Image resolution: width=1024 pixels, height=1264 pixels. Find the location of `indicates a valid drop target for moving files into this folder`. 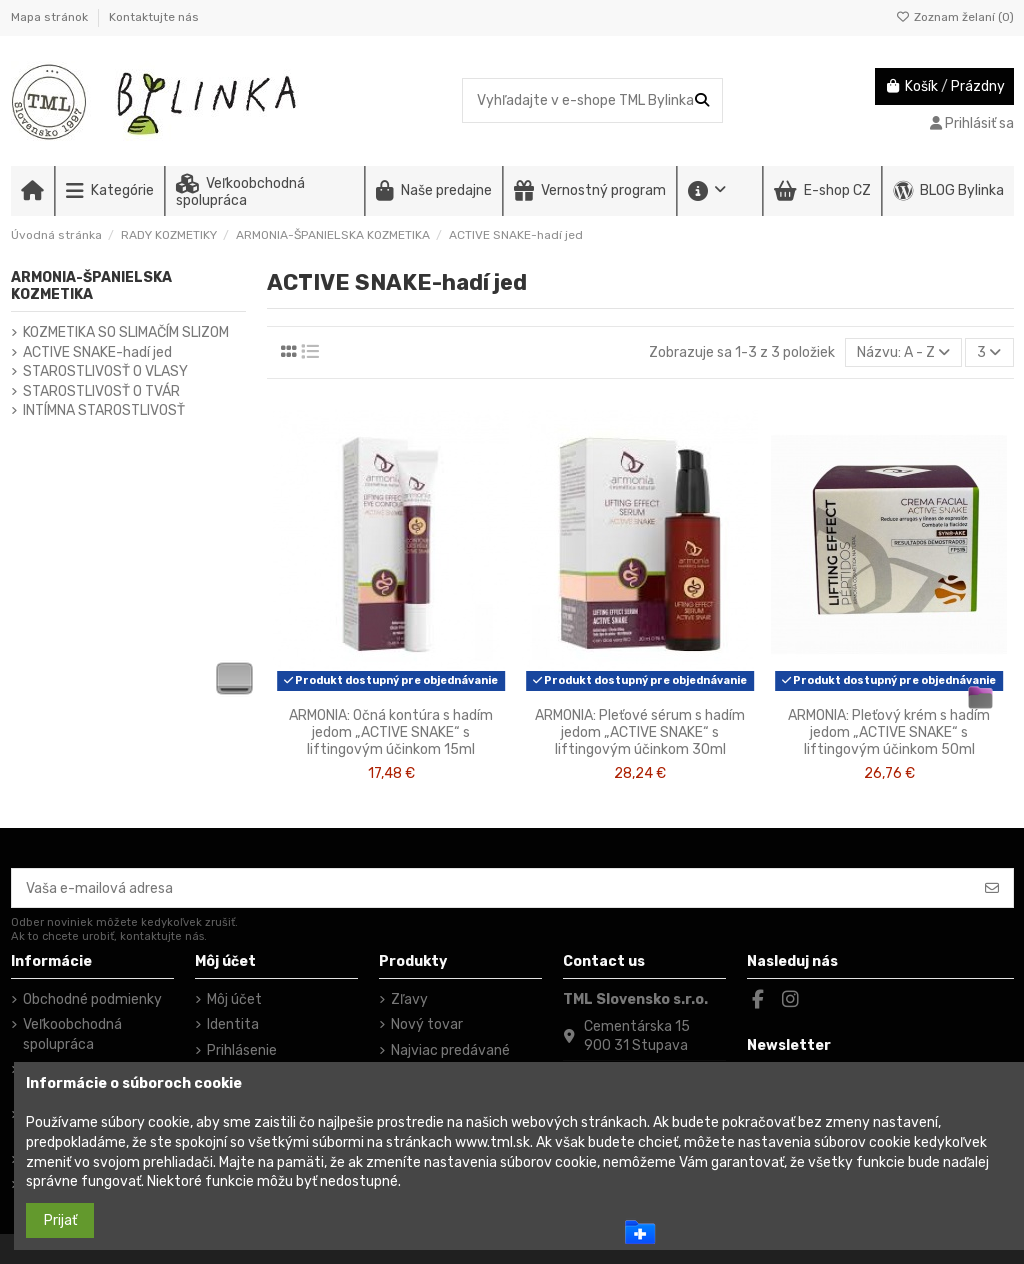

indicates a valid drop target for moving files into this folder is located at coordinates (980, 697).